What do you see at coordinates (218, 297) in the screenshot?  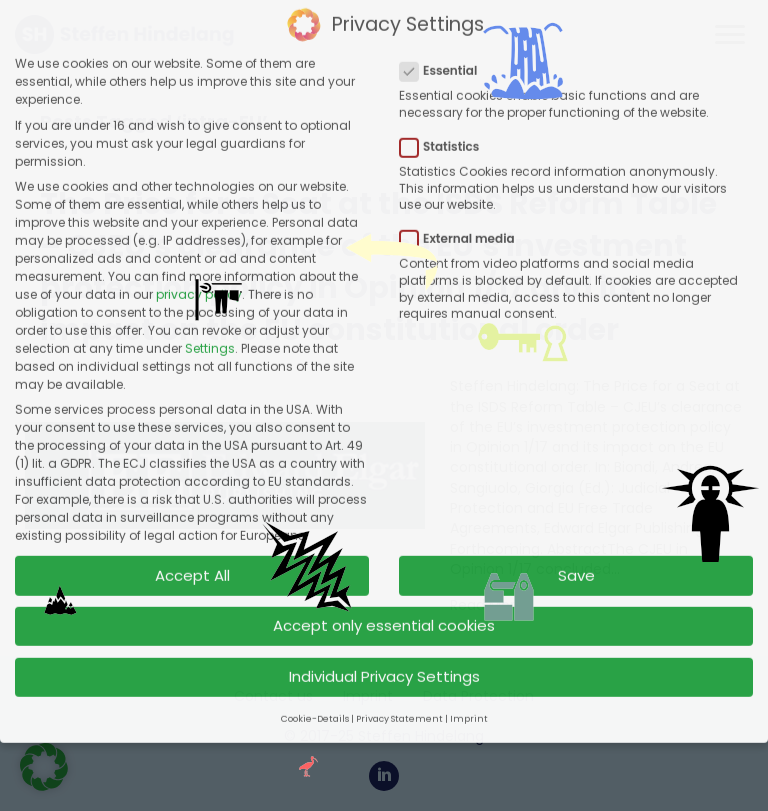 I see `laundry or clothing care feature` at bounding box center [218, 297].